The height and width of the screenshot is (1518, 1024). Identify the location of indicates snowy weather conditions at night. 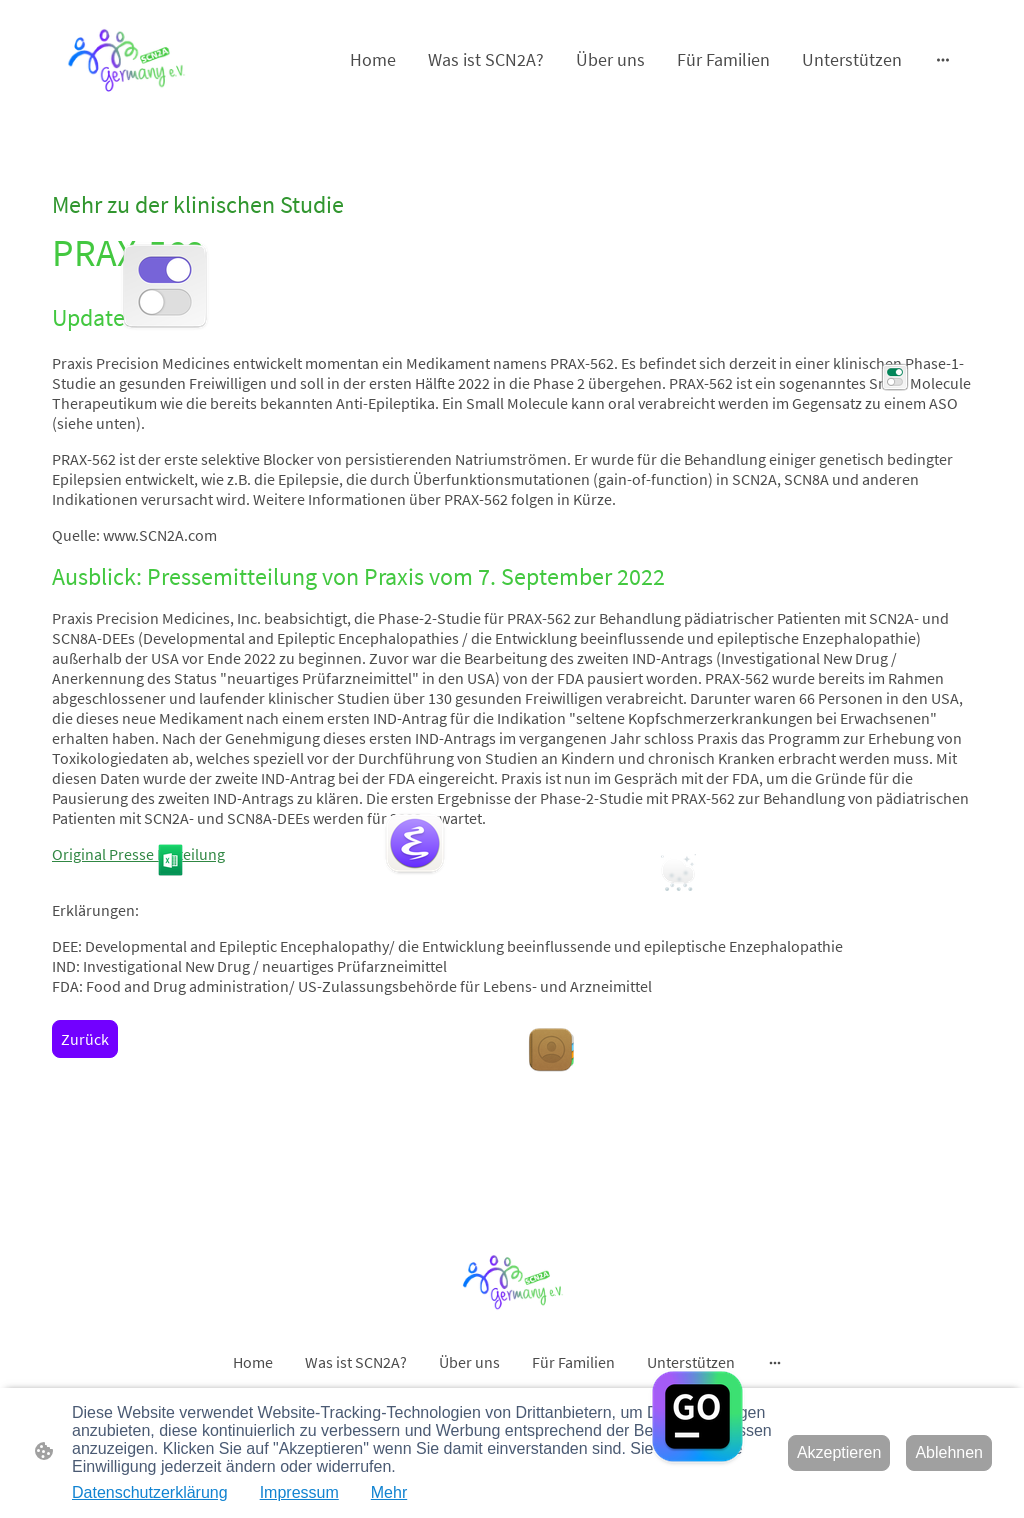
(678, 872).